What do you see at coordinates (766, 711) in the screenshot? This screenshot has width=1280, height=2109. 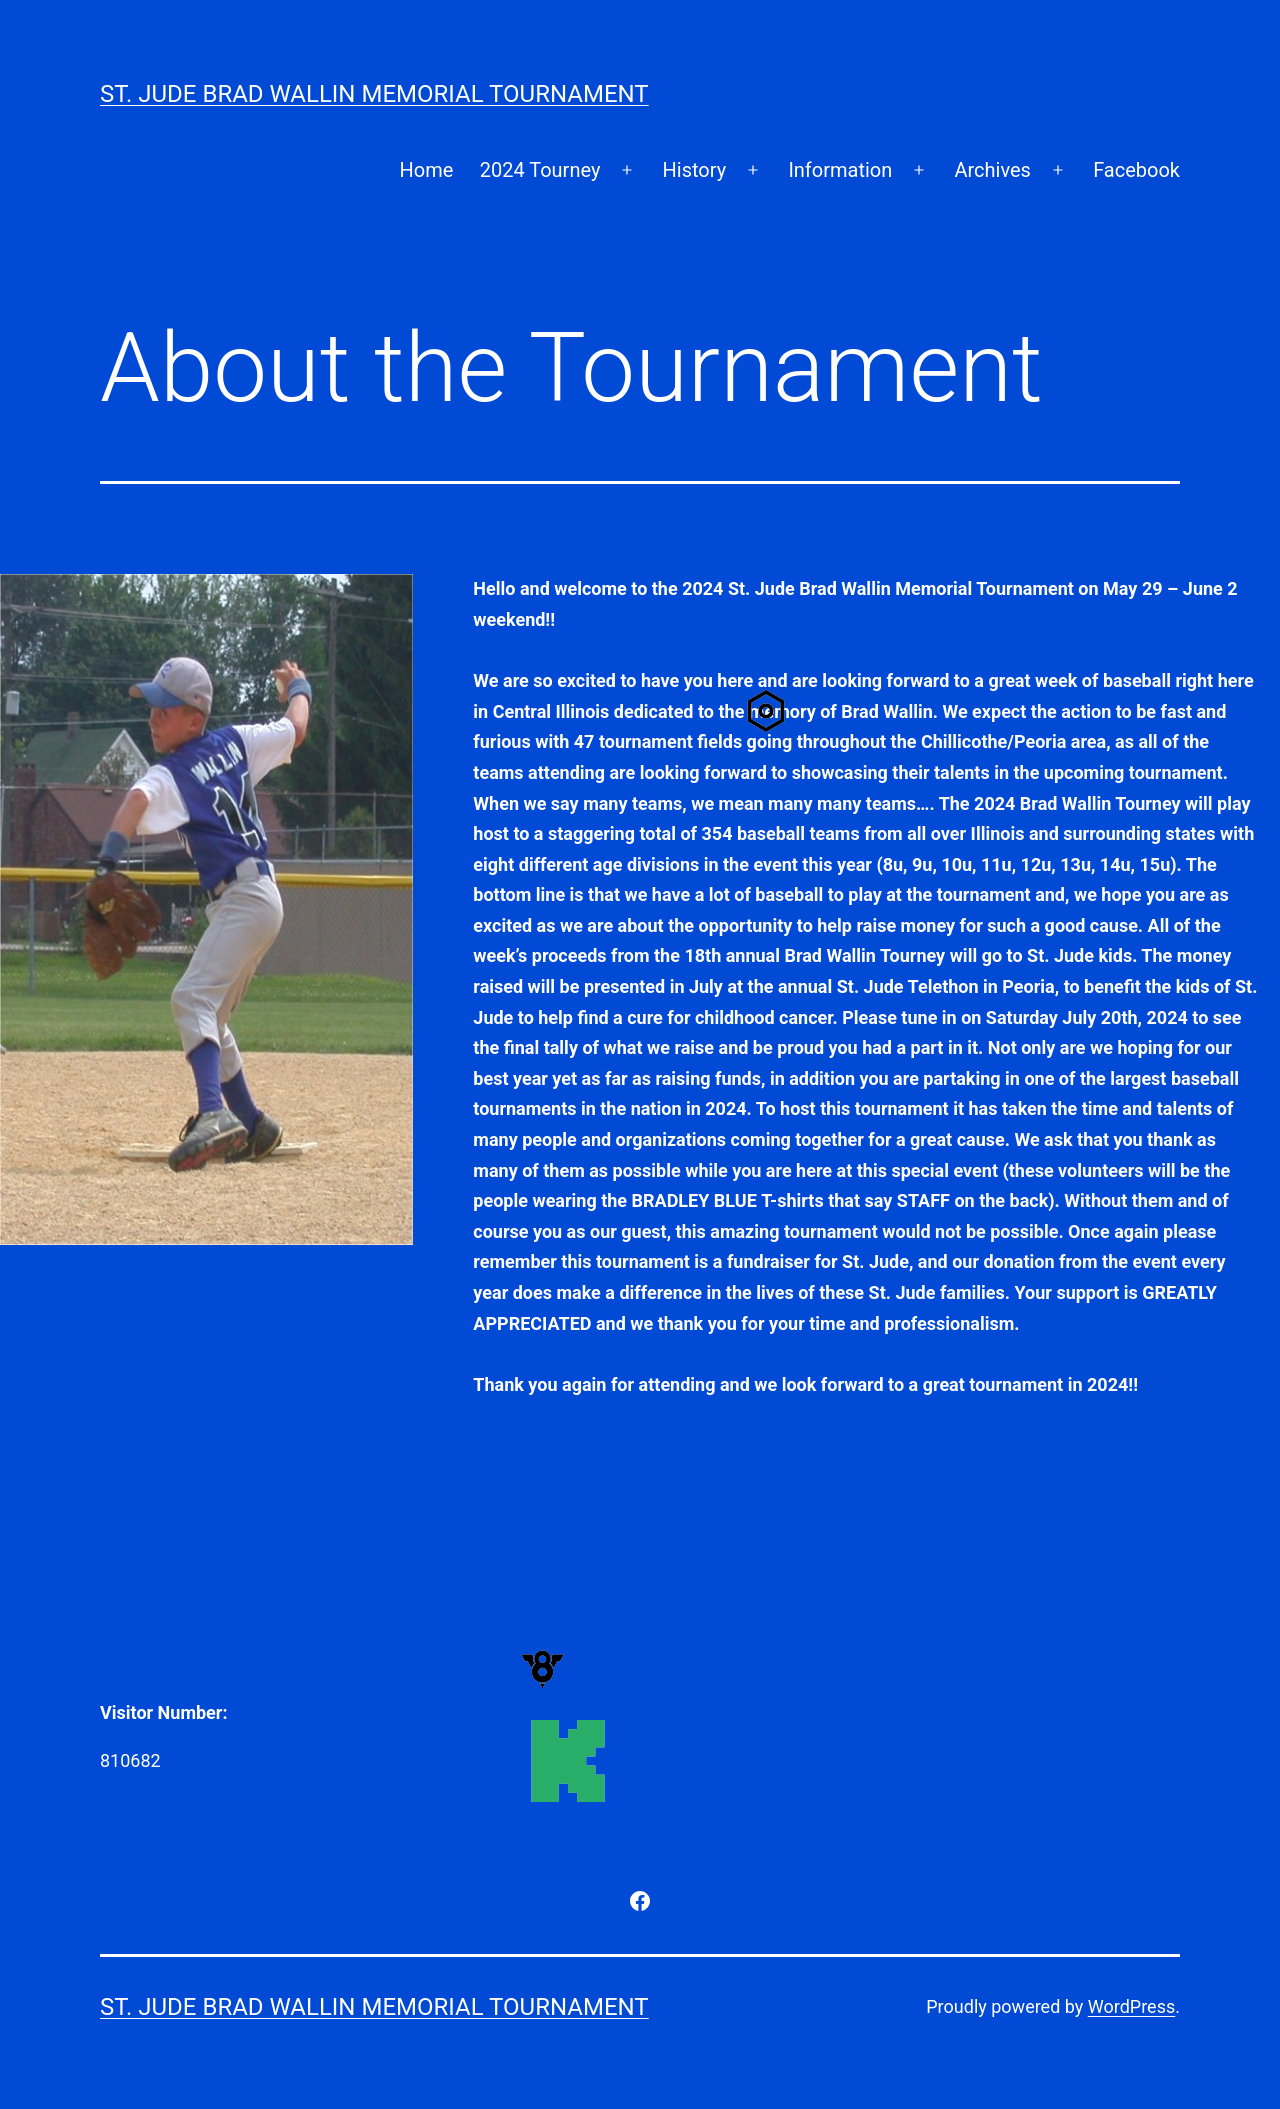 I see `access settings or preferences` at bounding box center [766, 711].